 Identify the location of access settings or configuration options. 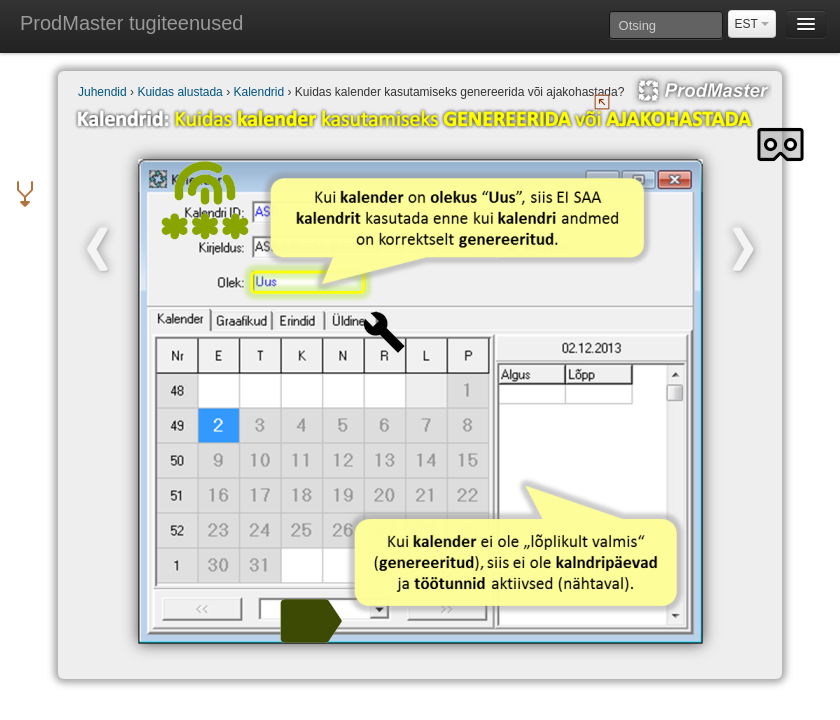
(384, 332).